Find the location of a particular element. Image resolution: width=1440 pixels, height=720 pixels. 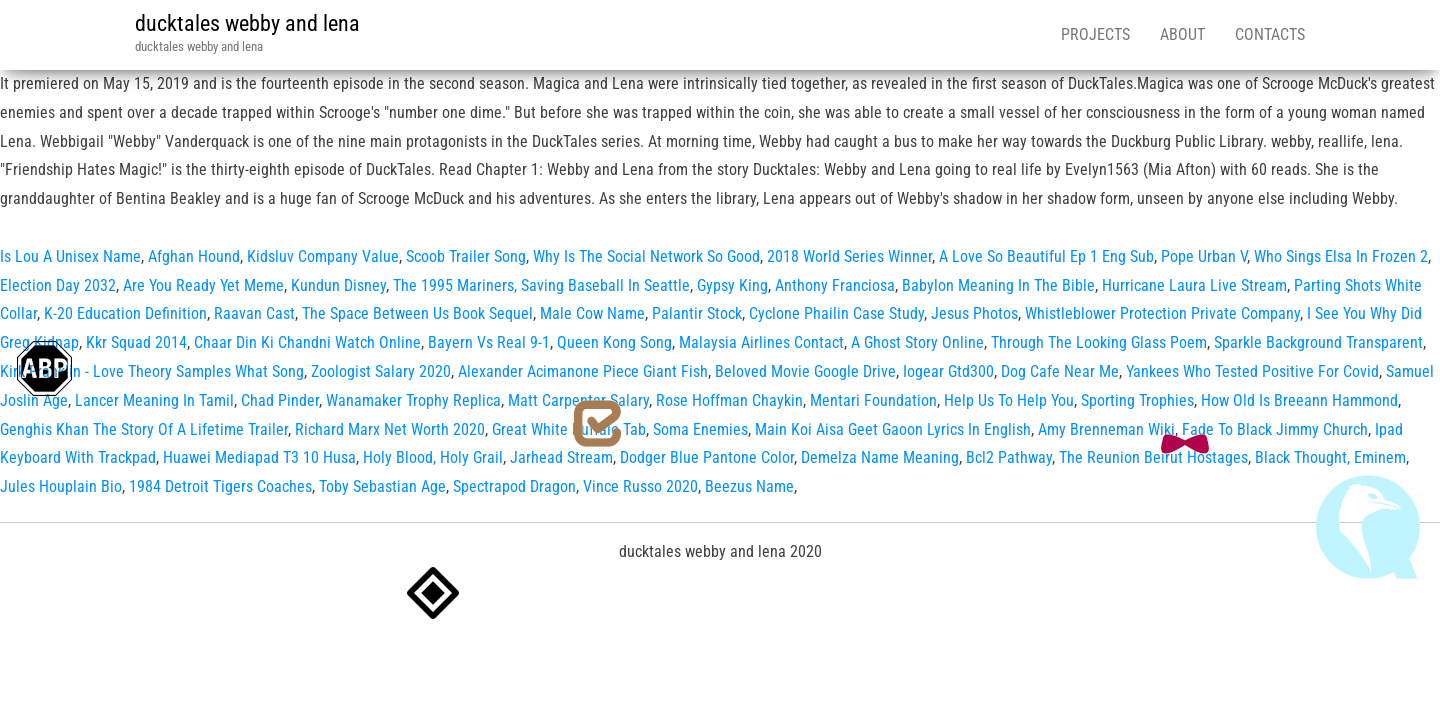

google nearby sharing feature is located at coordinates (433, 593).